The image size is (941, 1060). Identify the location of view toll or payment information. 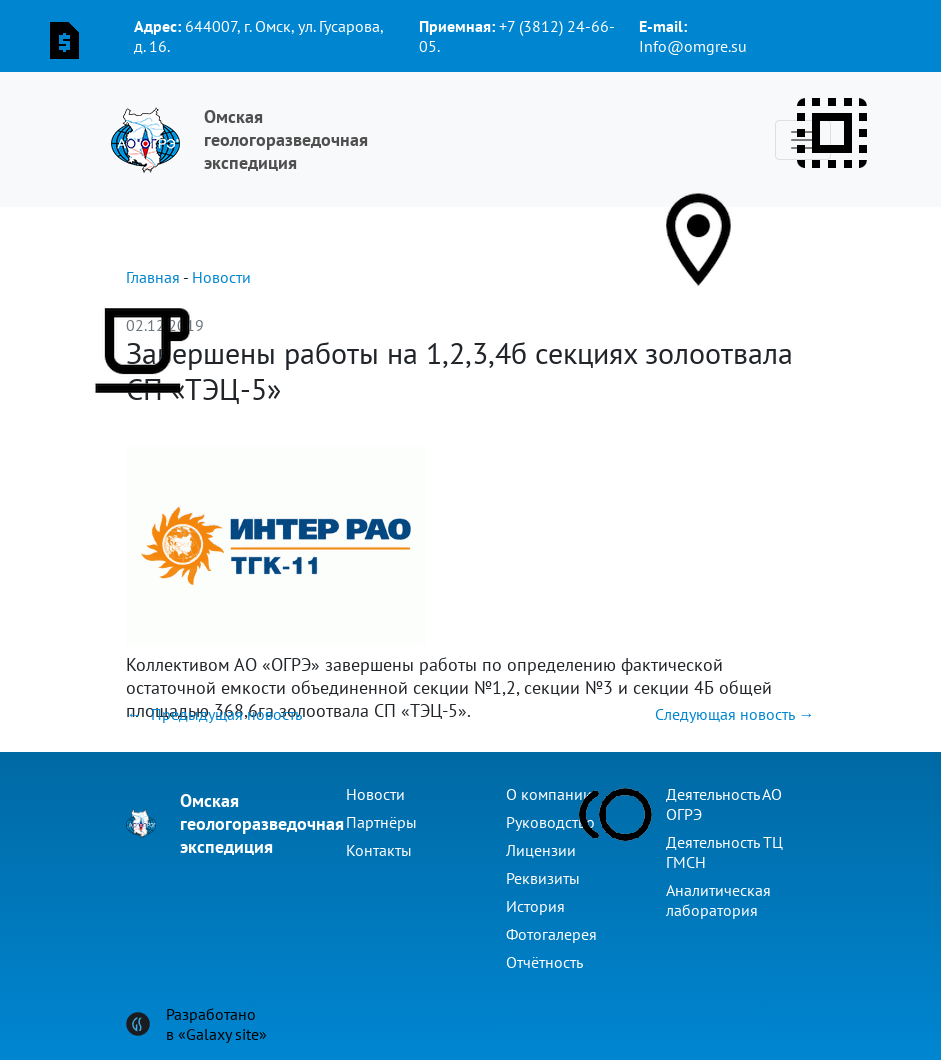
(615, 814).